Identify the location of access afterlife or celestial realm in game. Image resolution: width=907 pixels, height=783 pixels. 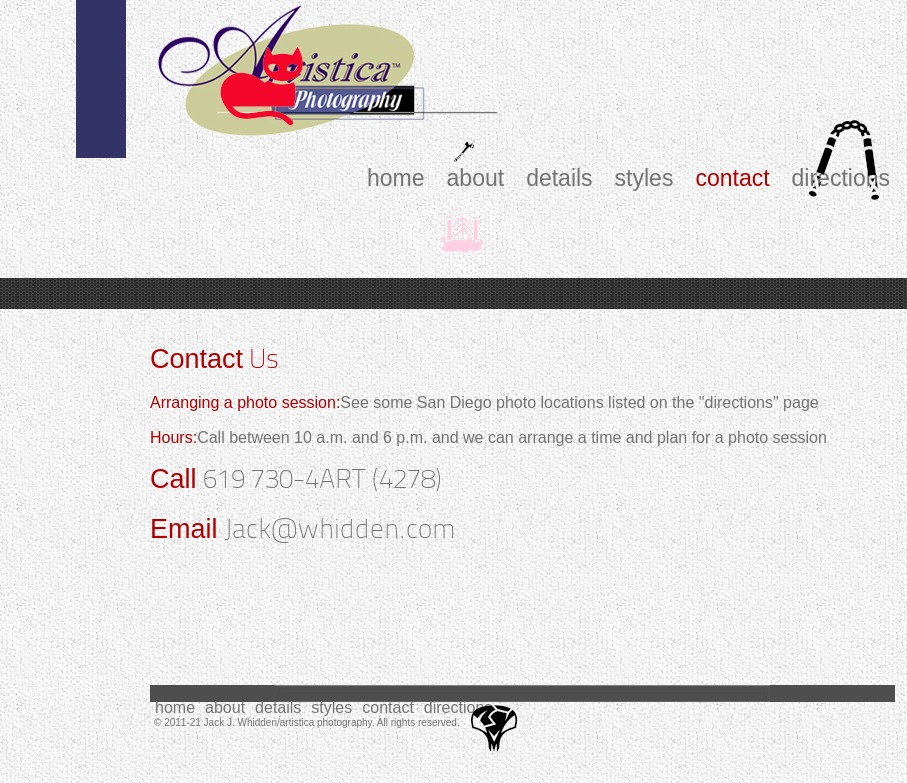
(462, 234).